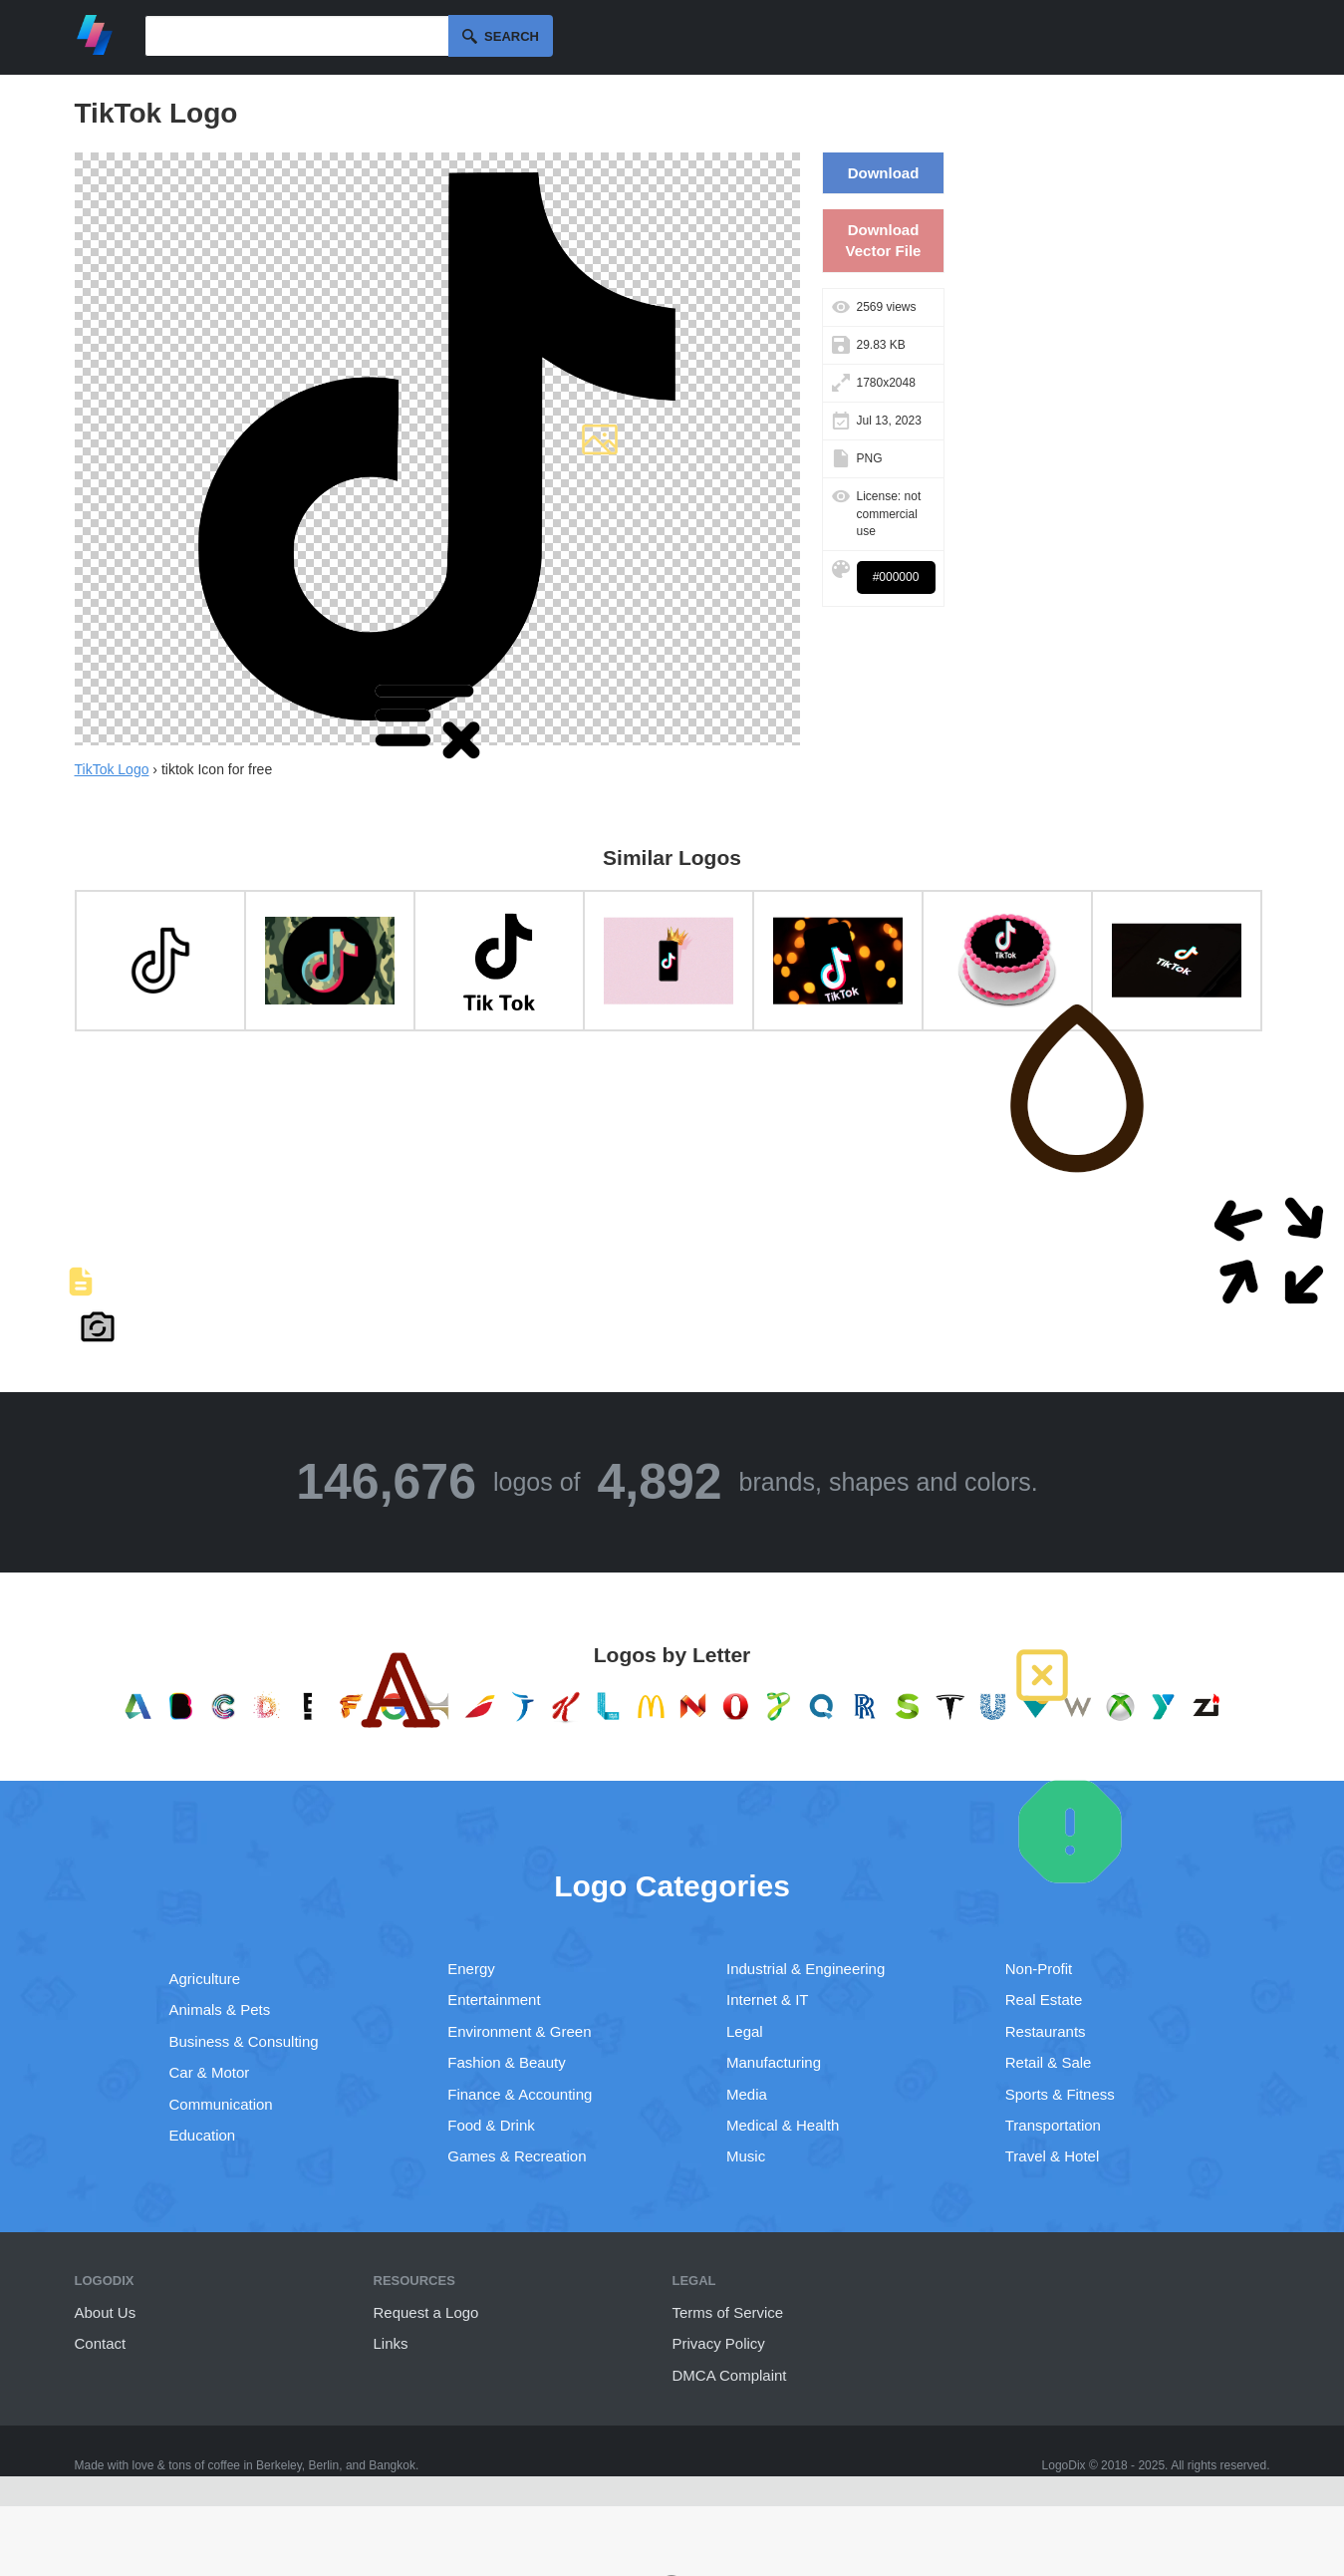  What do you see at coordinates (81, 1282) in the screenshot?
I see `view file details or description` at bounding box center [81, 1282].